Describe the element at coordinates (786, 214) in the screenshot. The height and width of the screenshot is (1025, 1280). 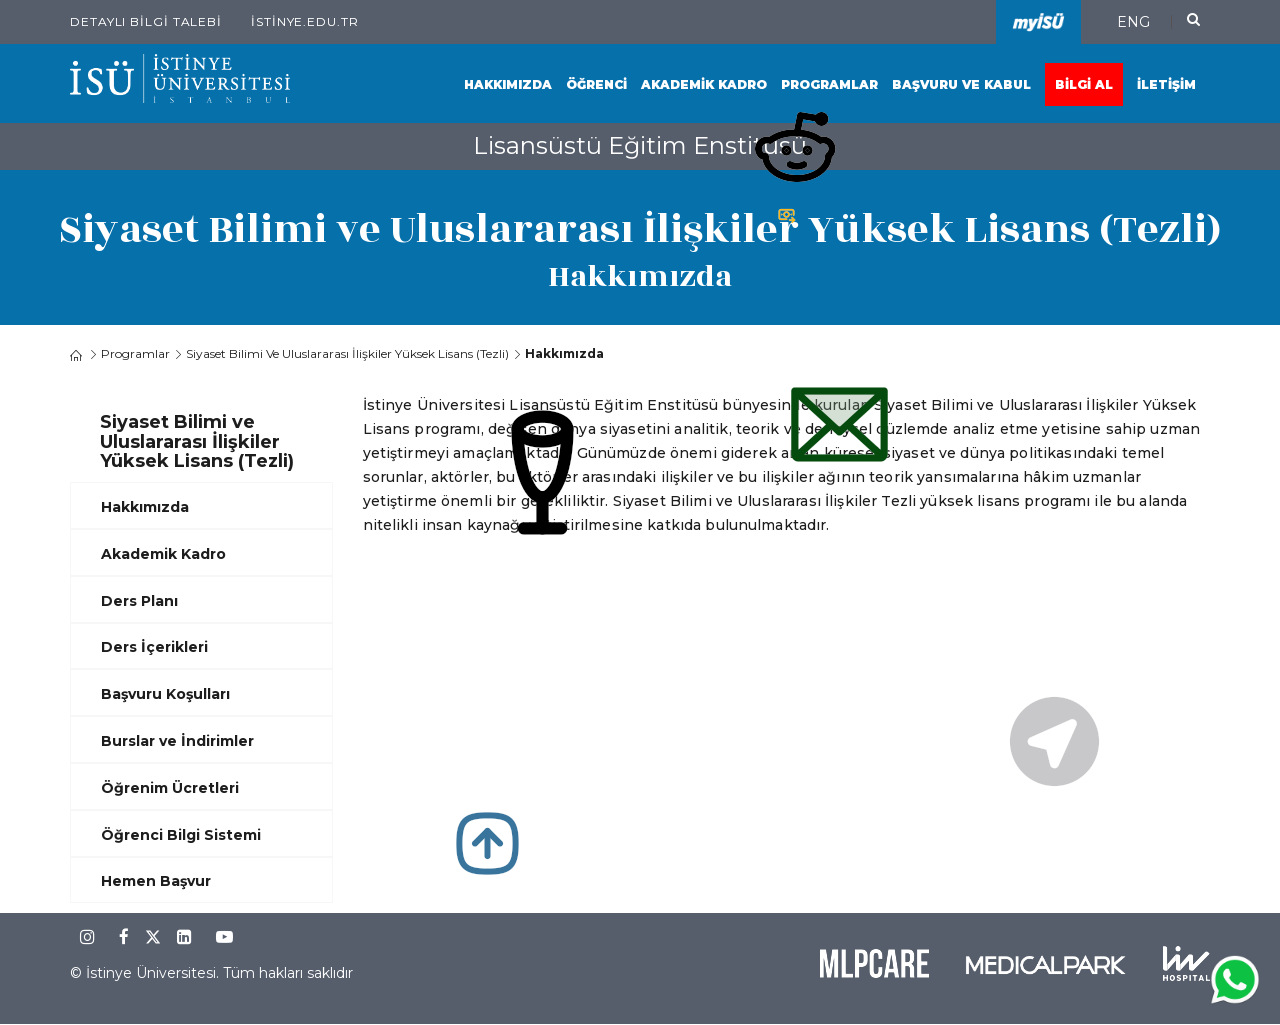
I see `transfer money or send funds` at that location.